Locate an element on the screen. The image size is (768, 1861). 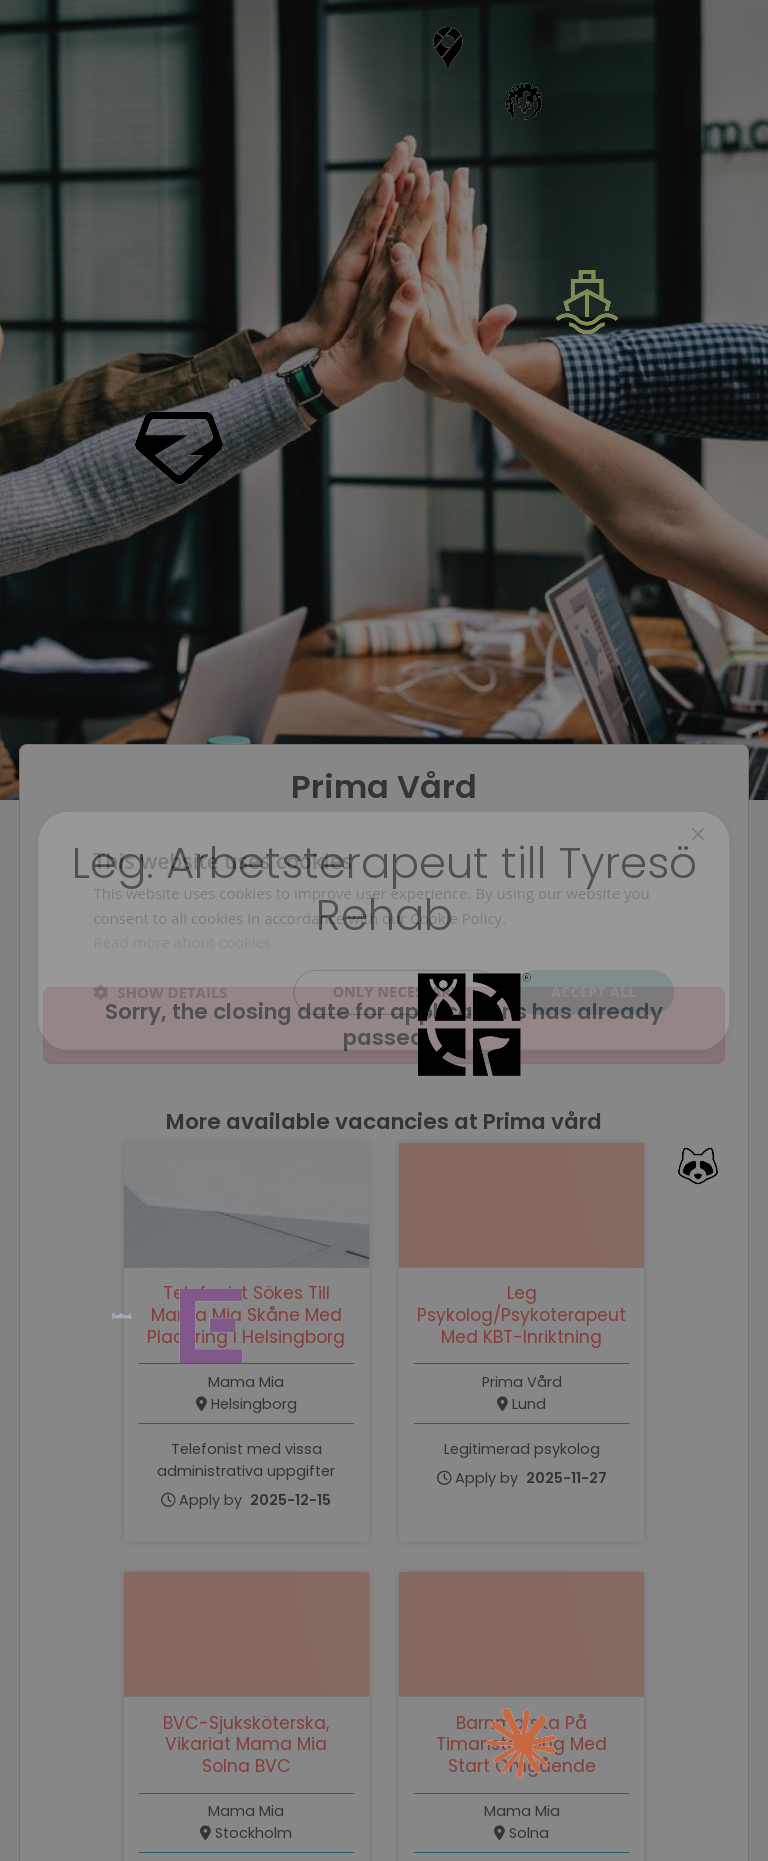
open protocols.io website or app is located at coordinates (698, 1166).